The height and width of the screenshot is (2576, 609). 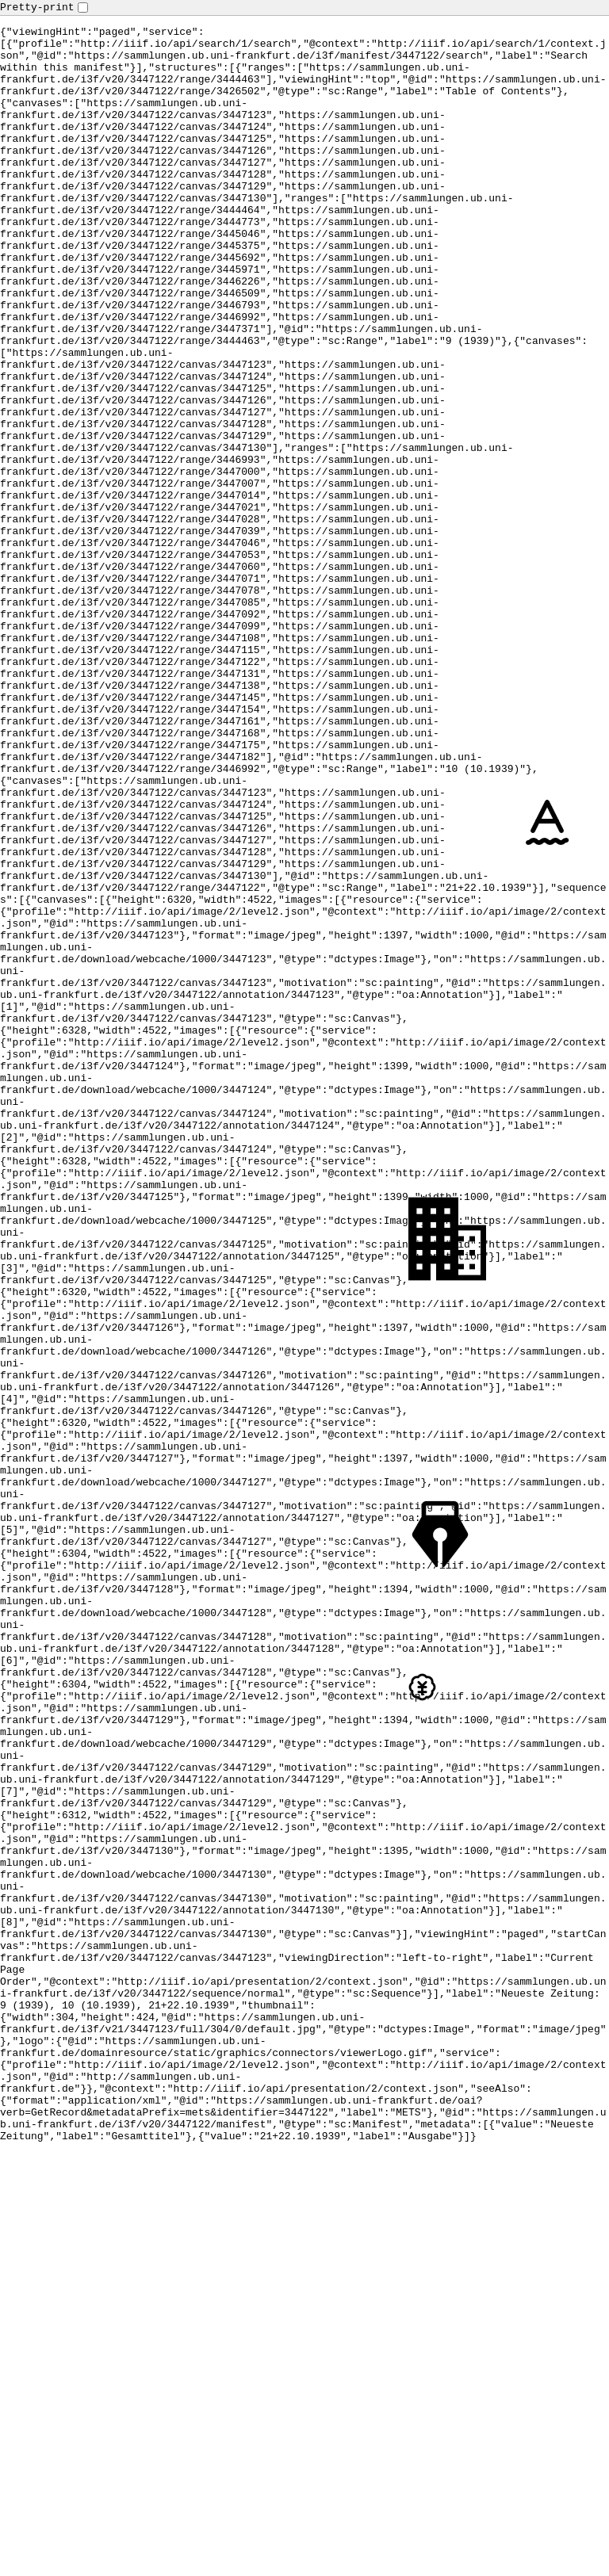 I want to click on view business or company information, so click(x=447, y=1239).